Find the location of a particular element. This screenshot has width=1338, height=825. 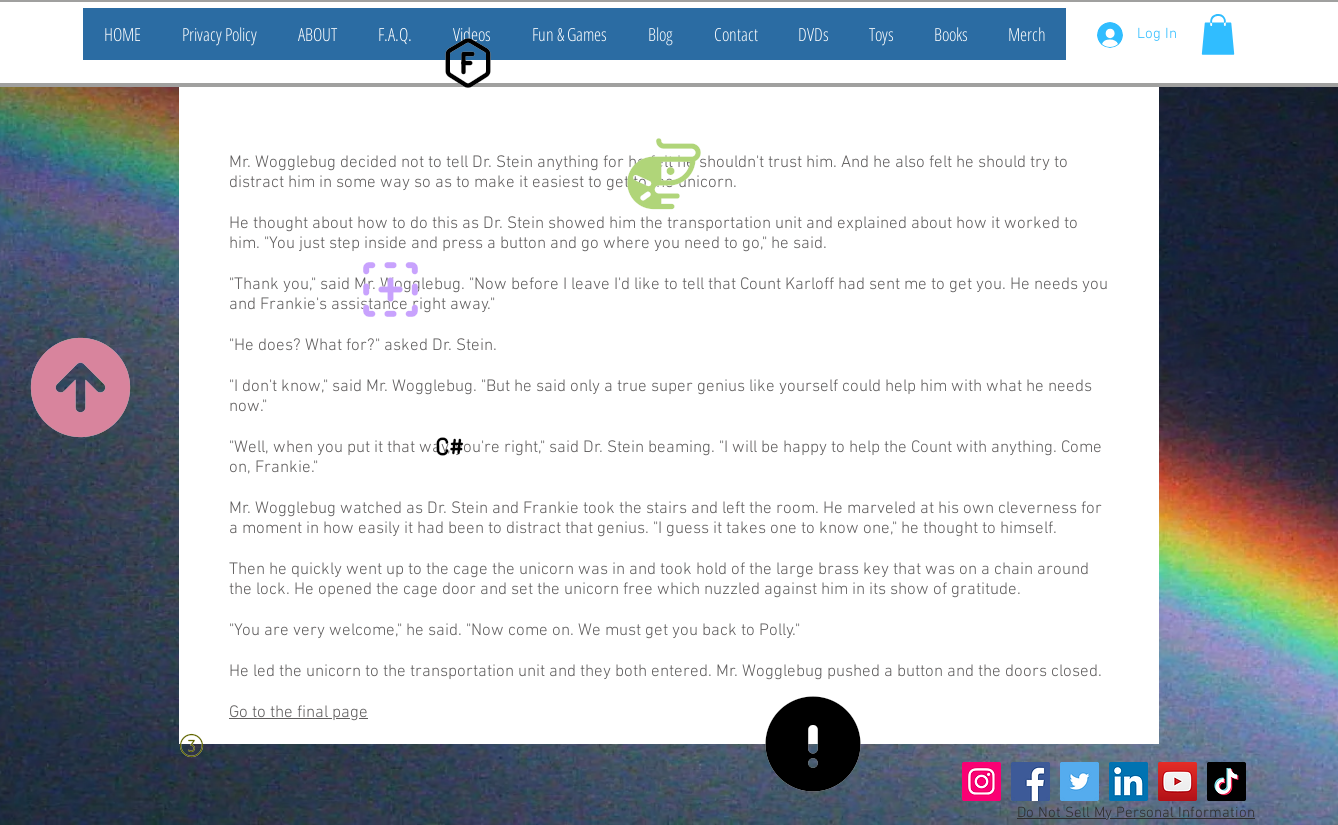

indicates a warning or alert requiring attention is located at coordinates (813, 744).